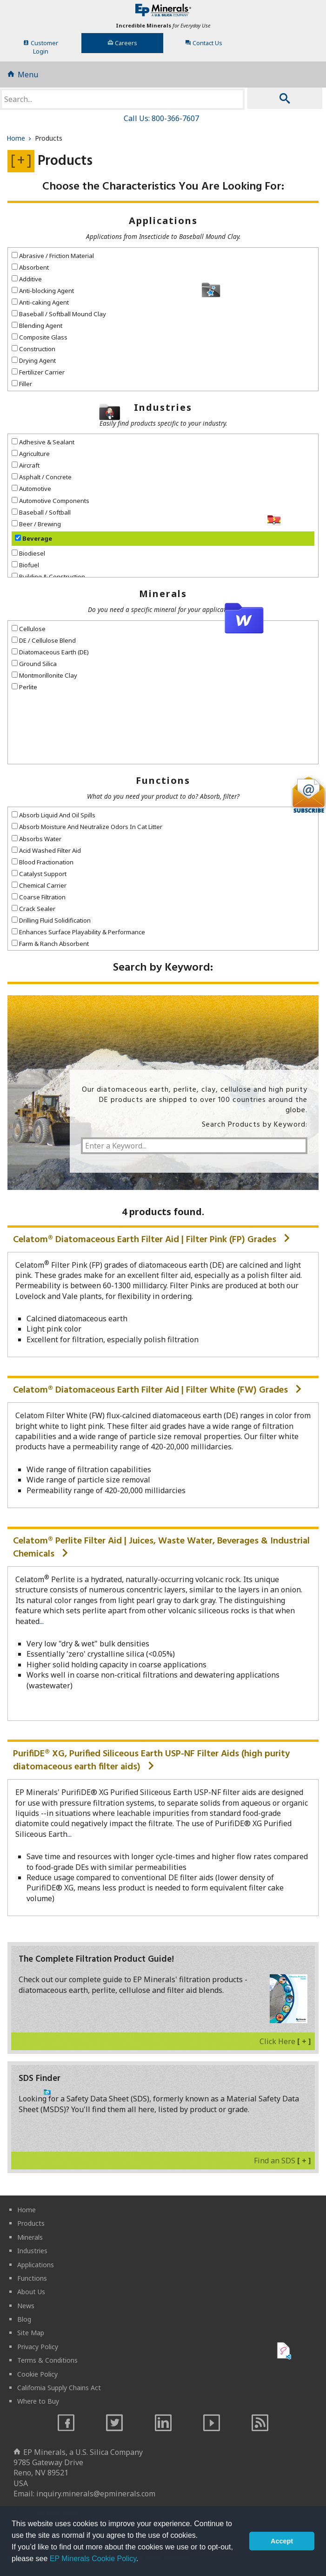 The image size is (326, 2576). What do you see at coordinates (274, 521) in the screenshot?
I see `folder for pokémon-related files or game assets` at bounding box center [274, 521].